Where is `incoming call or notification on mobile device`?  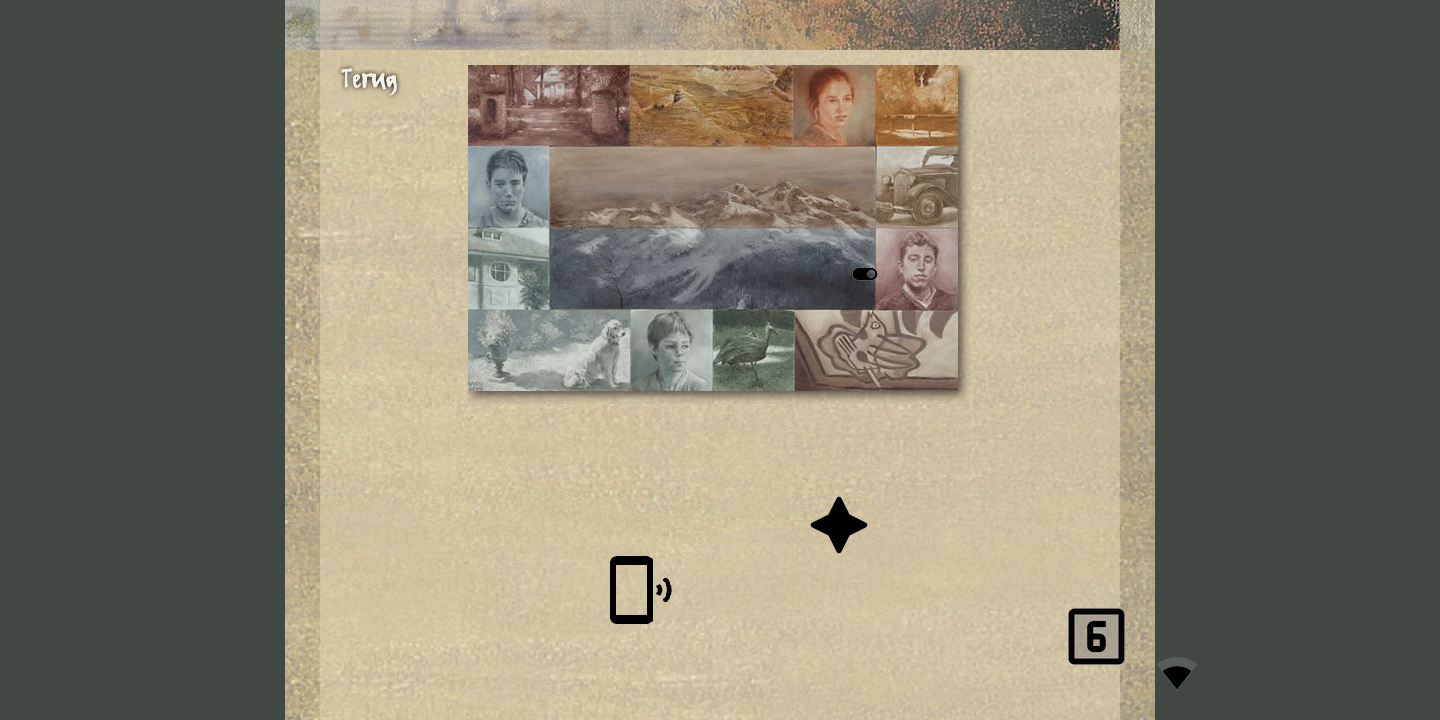 incoming call or notification on mobile device is located at coordinates (641, 590).